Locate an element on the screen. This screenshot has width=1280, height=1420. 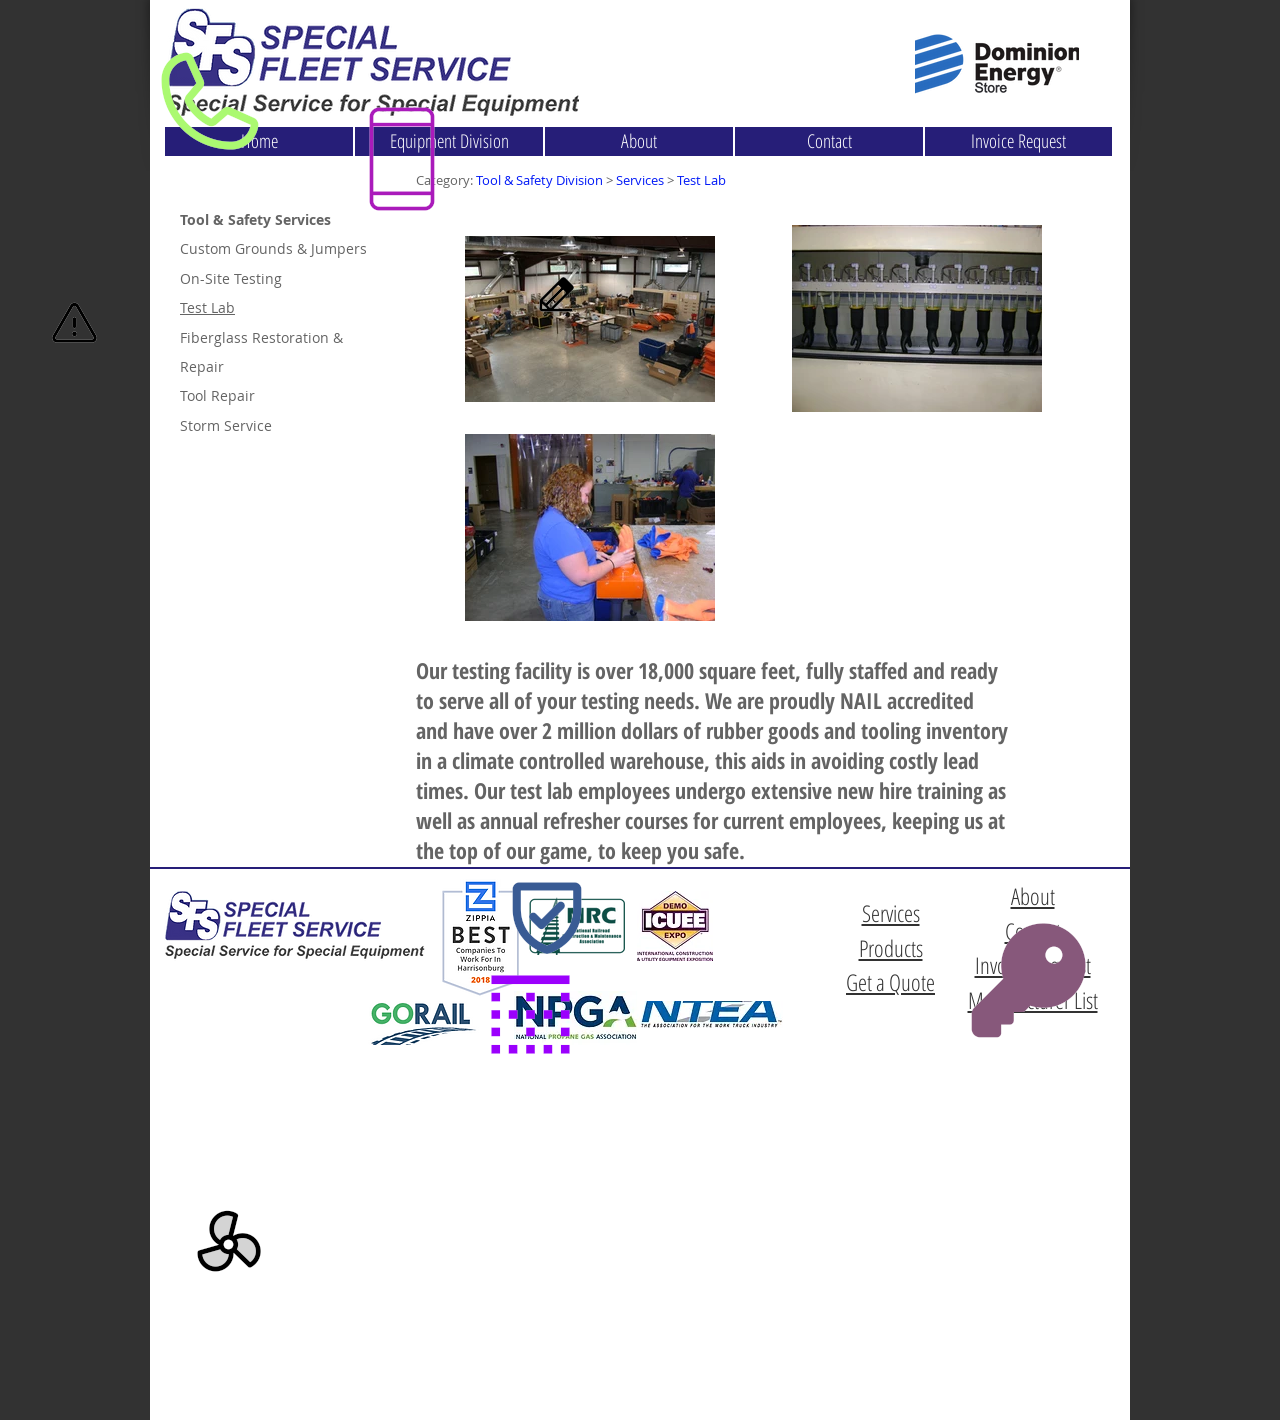
edit or modify content is located at coordinates (556, 295).